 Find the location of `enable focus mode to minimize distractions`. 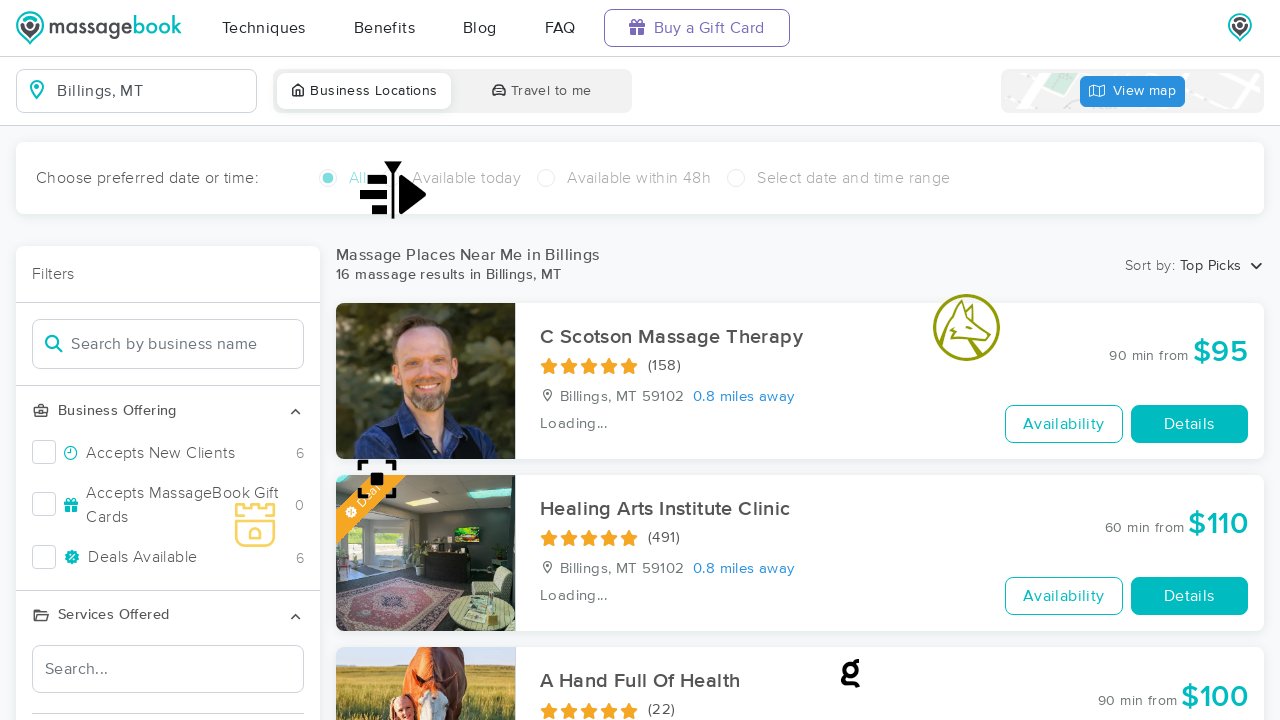

enable focus mode to minimize distractions is located at coordinates (377, 479).